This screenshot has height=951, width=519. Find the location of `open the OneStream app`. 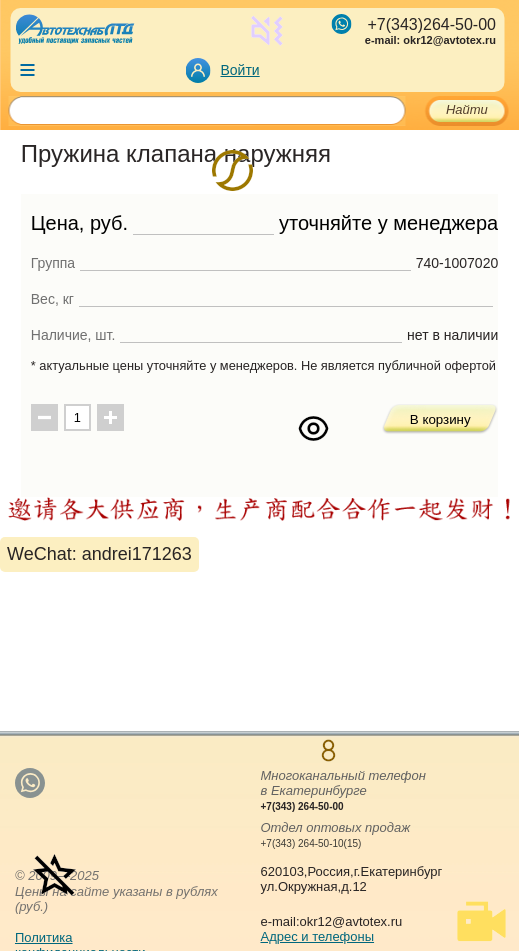

open the OneStream app is located at coordinates (232, 170).